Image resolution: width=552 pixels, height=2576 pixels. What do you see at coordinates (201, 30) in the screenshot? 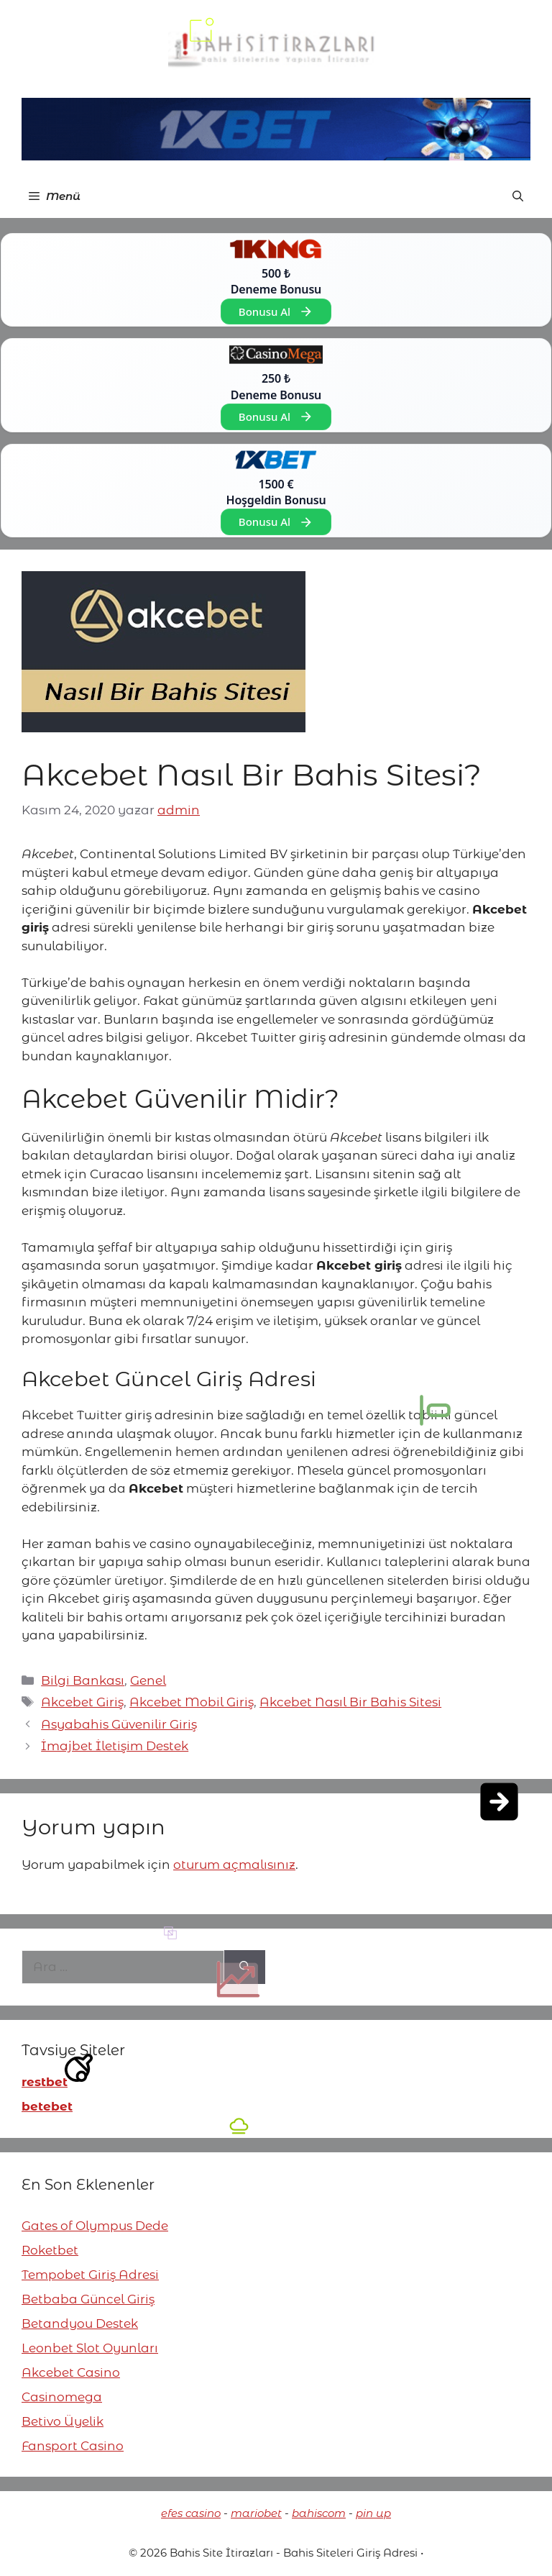
I see `view notifications` at bounding box center [201, 30].